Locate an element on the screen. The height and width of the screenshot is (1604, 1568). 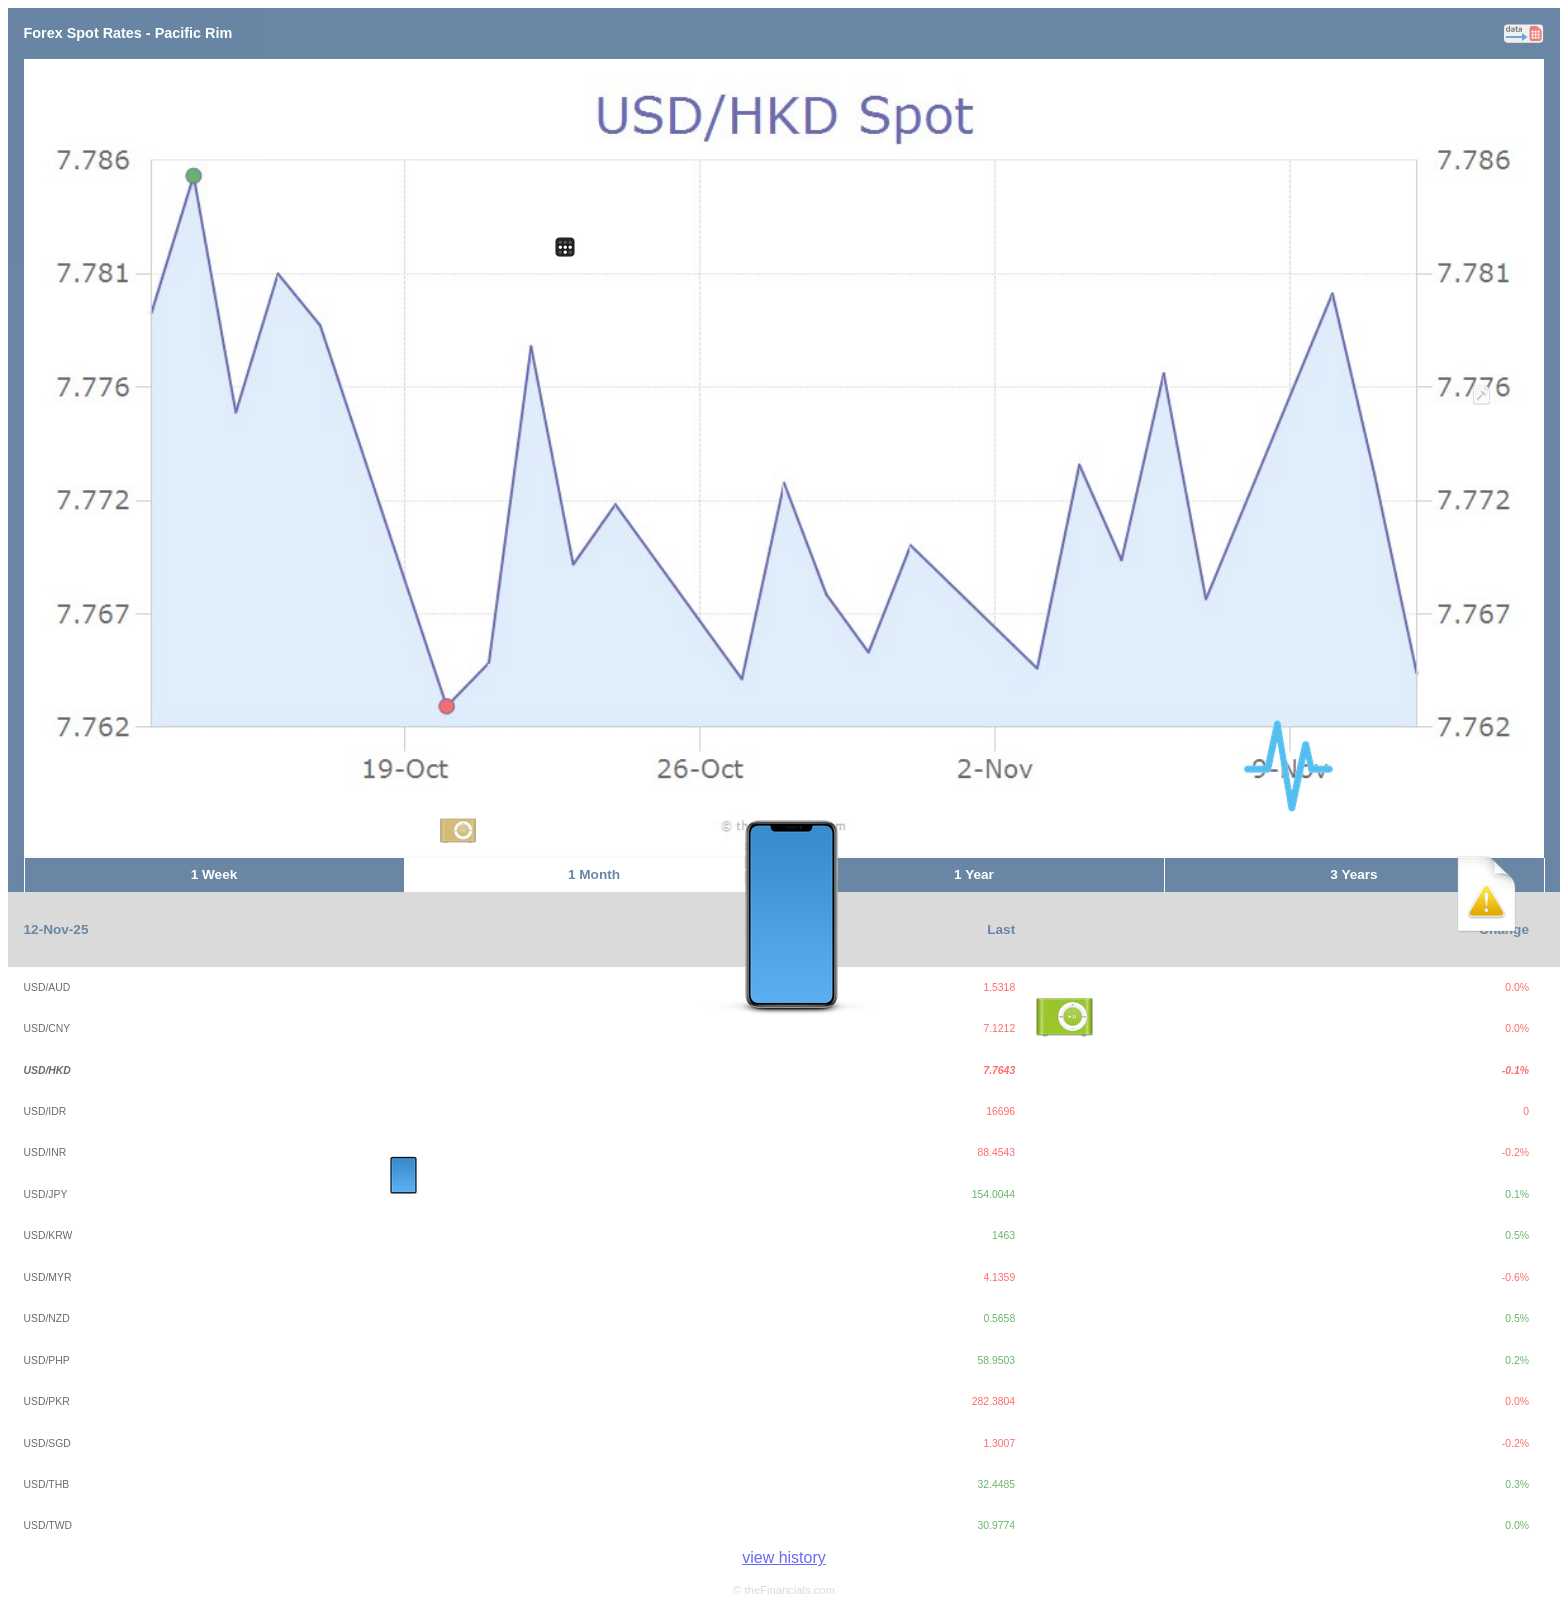
iPhone XS Max device connected to your Mac is located at coordinates (791, 917).